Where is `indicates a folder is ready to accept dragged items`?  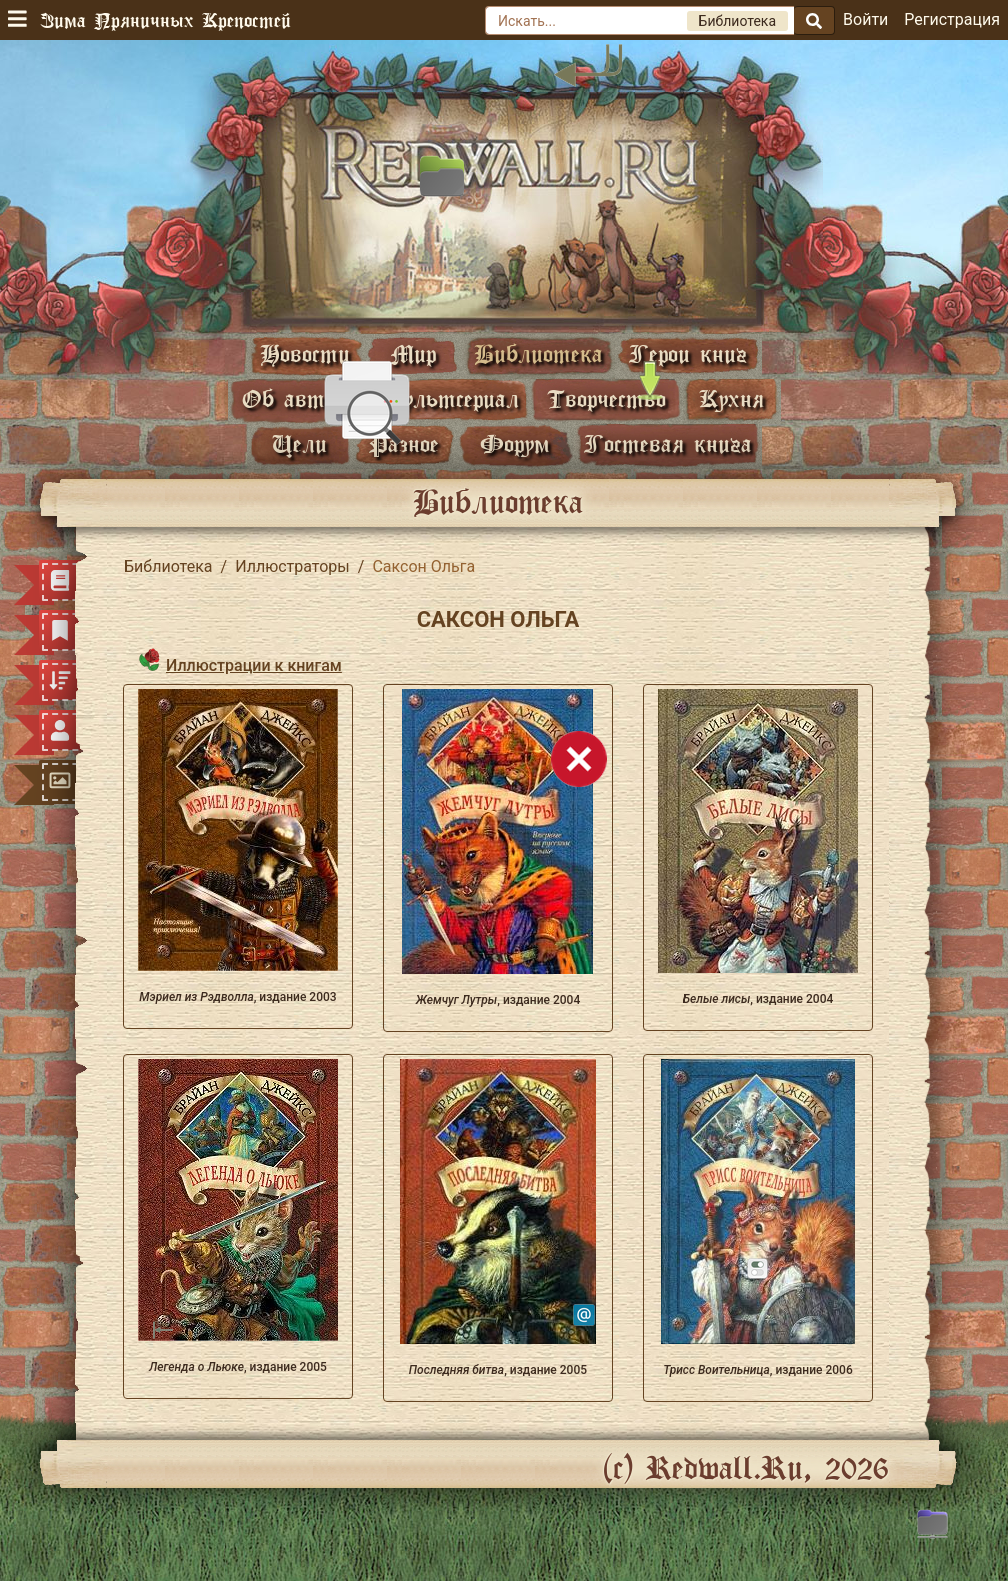 indicates a folder is ready to accept dragged items is located at coordinates (442, 176).